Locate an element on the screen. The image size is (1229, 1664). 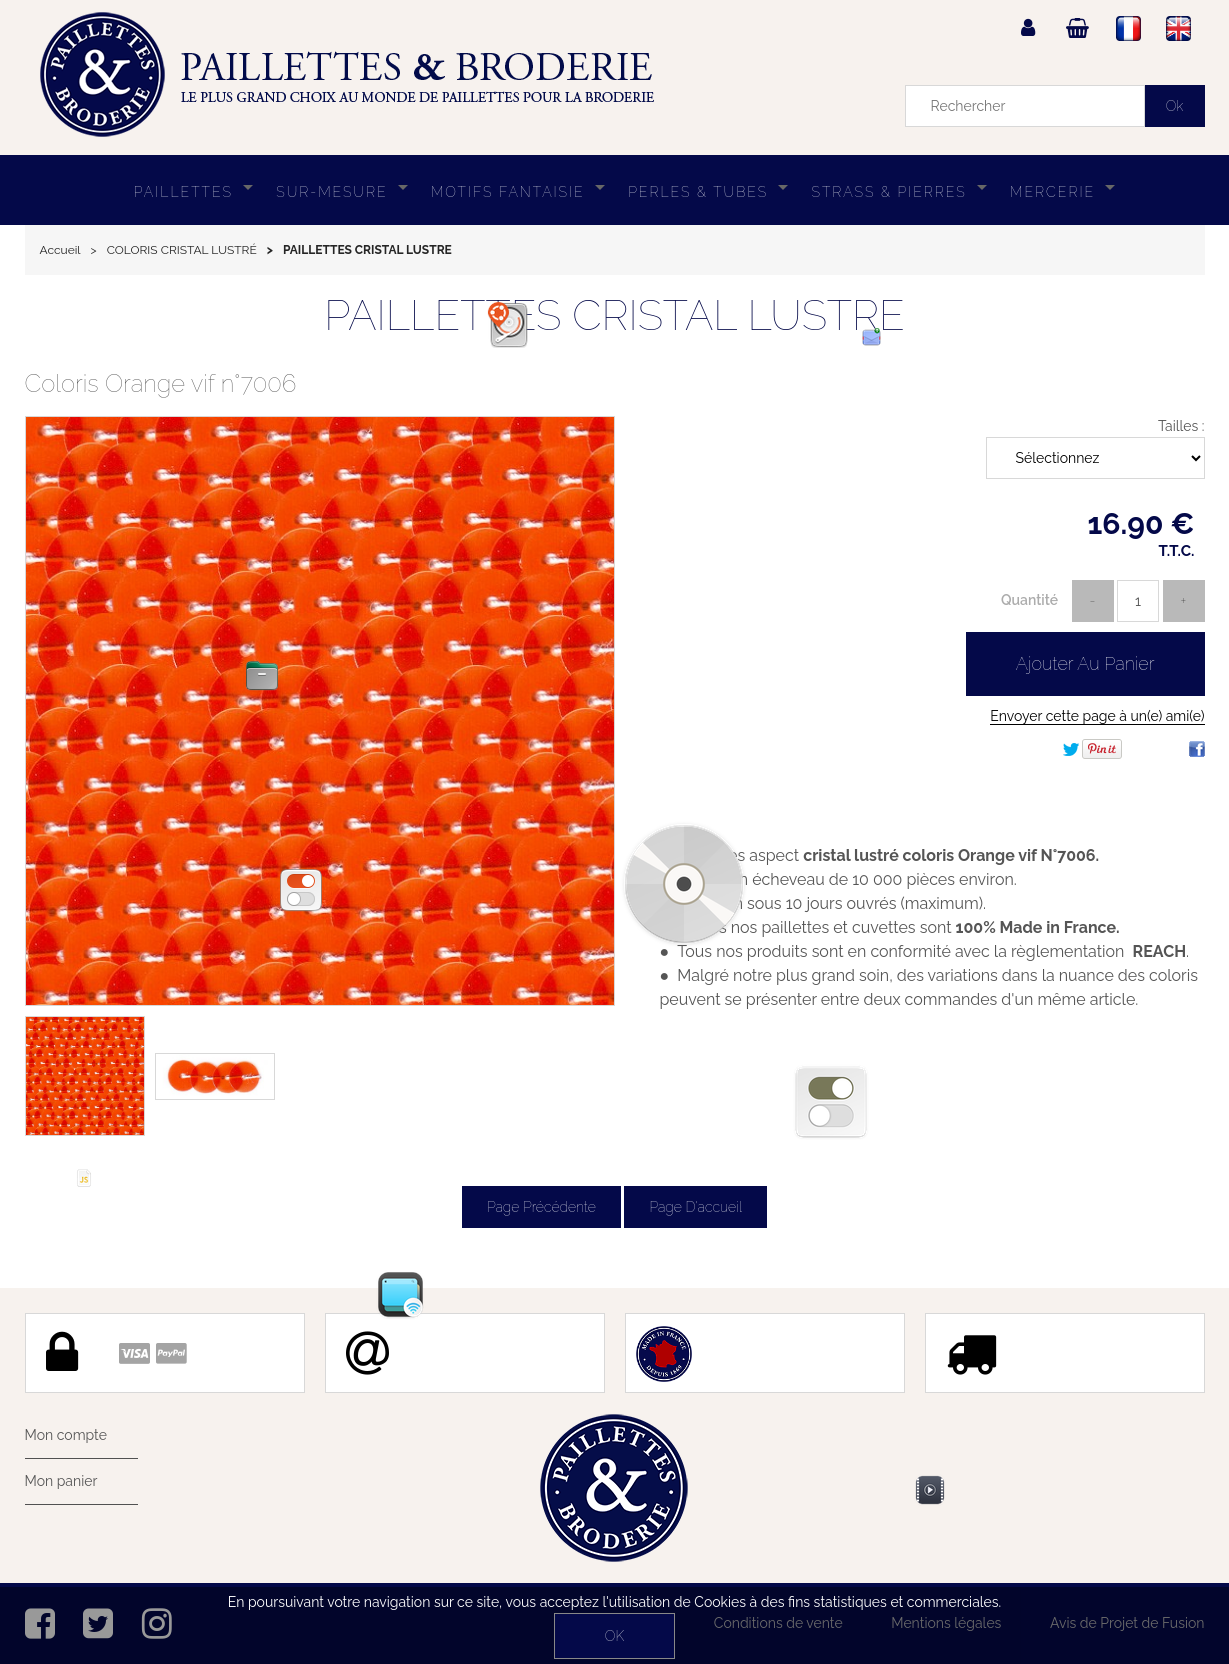
open desktop preferences or settings is located at coordinates (831, 1102).